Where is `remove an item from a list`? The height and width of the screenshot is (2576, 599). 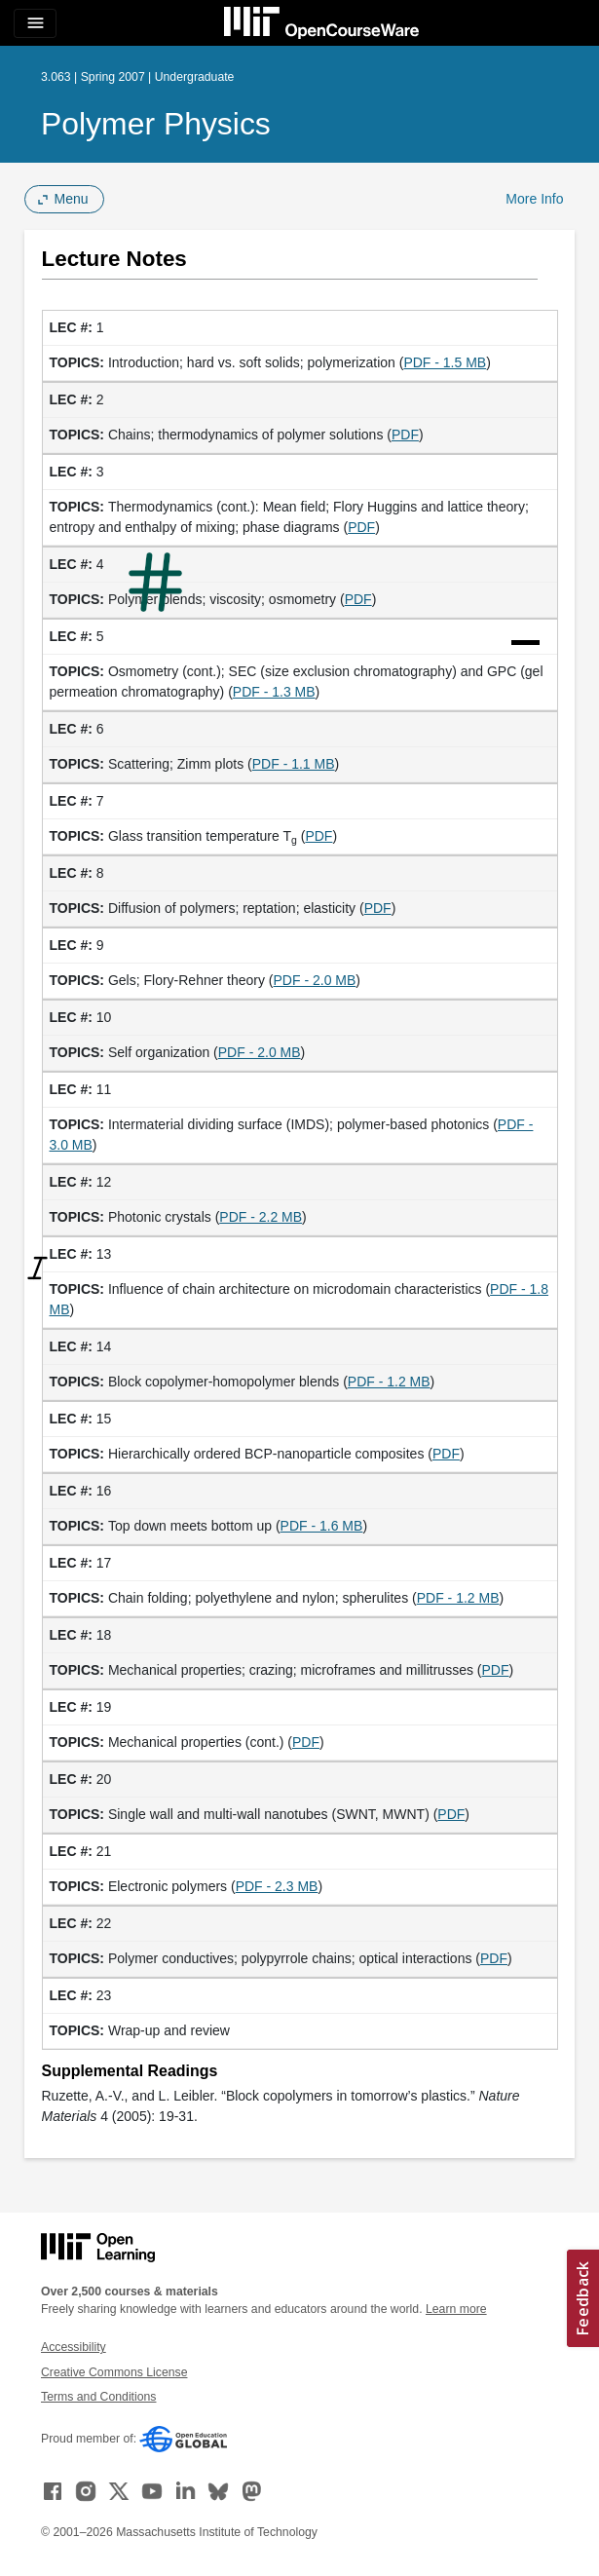
remove an item from a list is located at coordinates (525, 642).